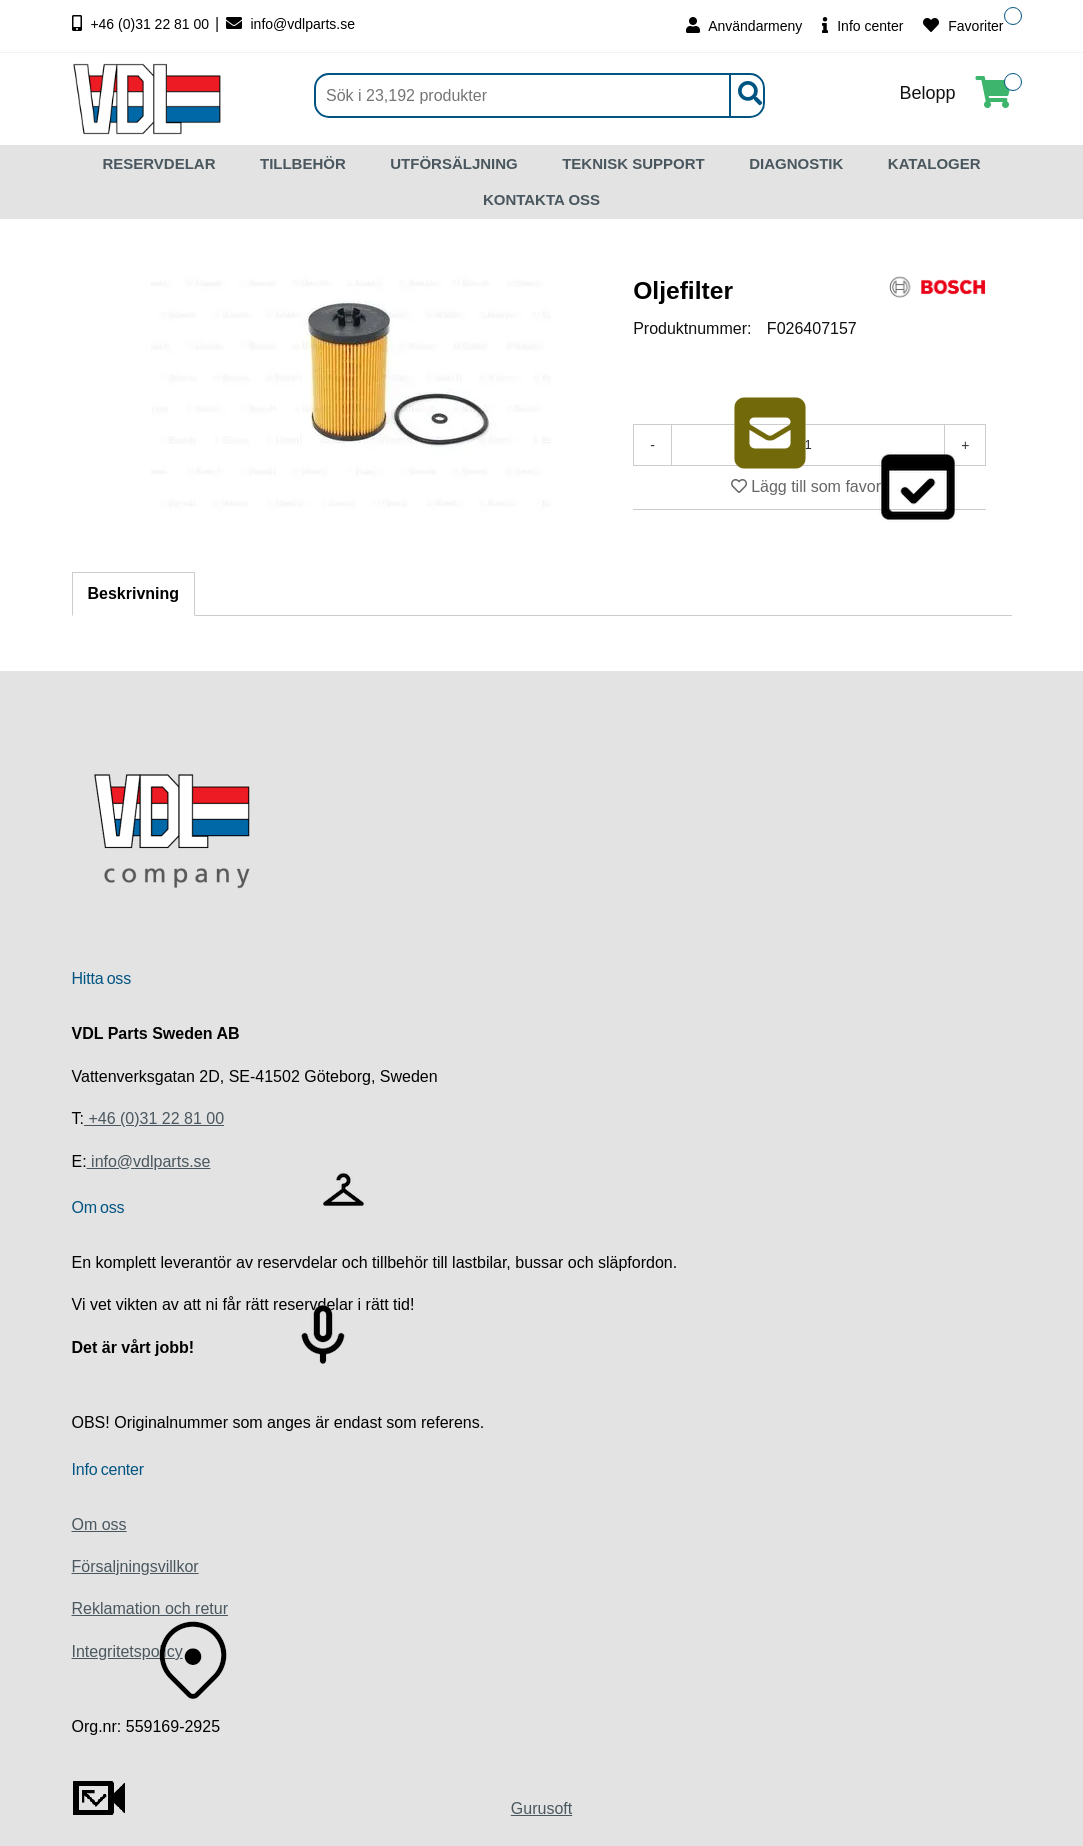  What do you see at coordinates (343, 1189) in the screenshot?
I see `access wardrobe or clothing options` at bounding box center [343, 1189].